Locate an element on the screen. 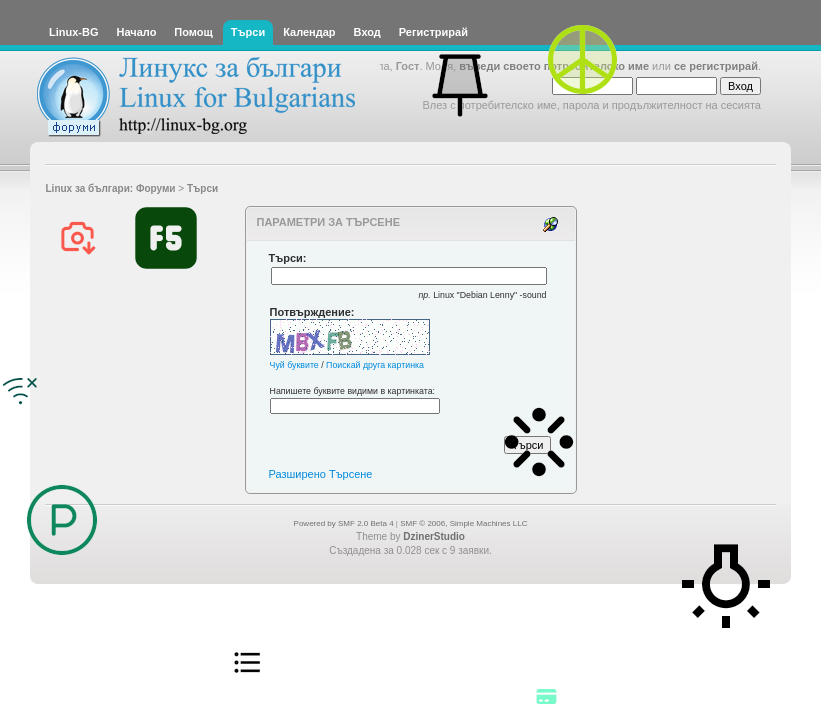 This screenshot has height=720, width=821. switch to list view is located at coordinates (247, 662).